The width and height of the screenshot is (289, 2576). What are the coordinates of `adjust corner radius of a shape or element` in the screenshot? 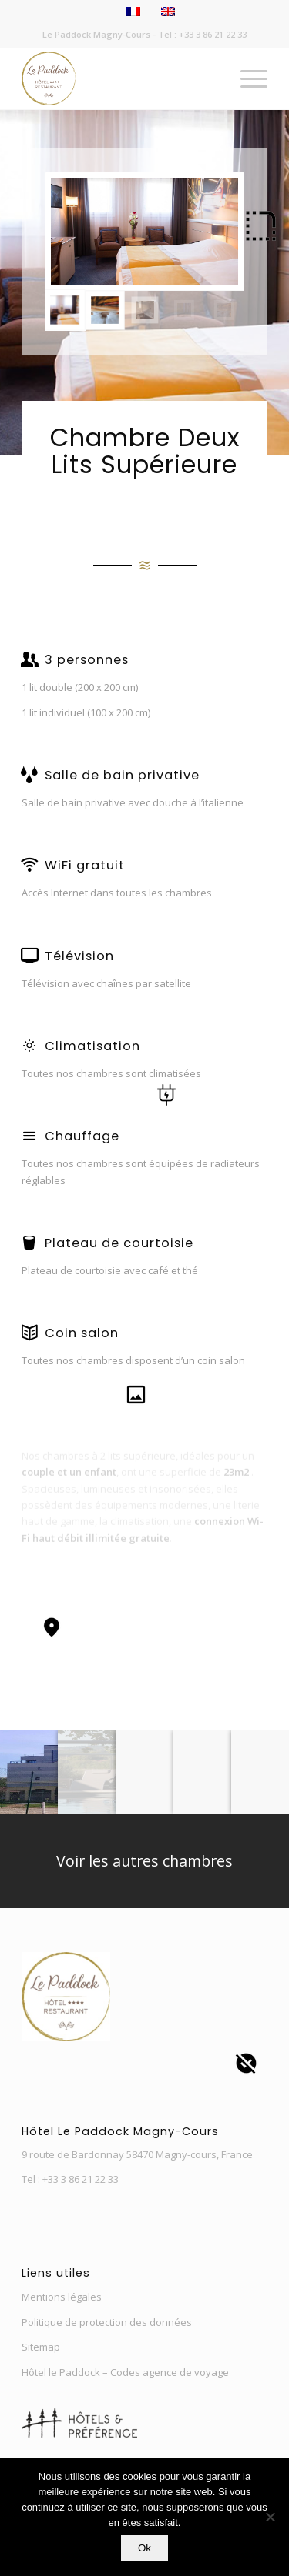 It's located at (260, 225).